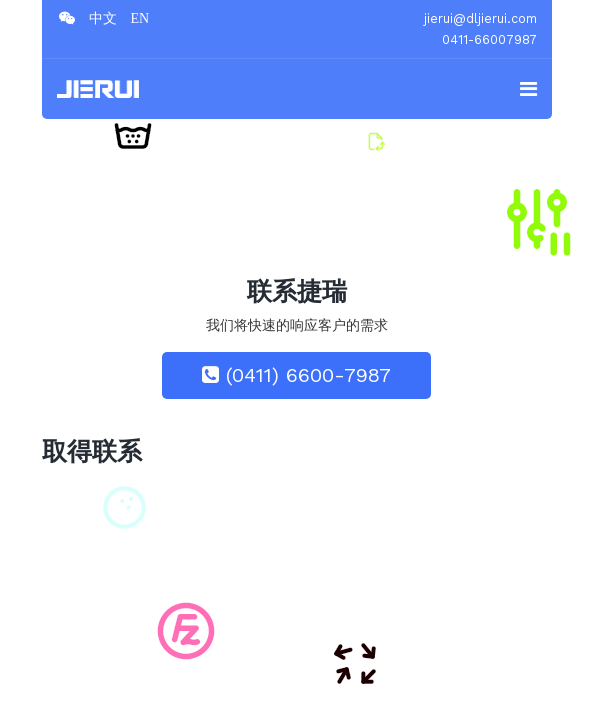 The height and width of the screenshot is (720, 593). Describe the element at coordinates (124, 507) in the screenshot. I see `access bowling or sports-related features` at that location.